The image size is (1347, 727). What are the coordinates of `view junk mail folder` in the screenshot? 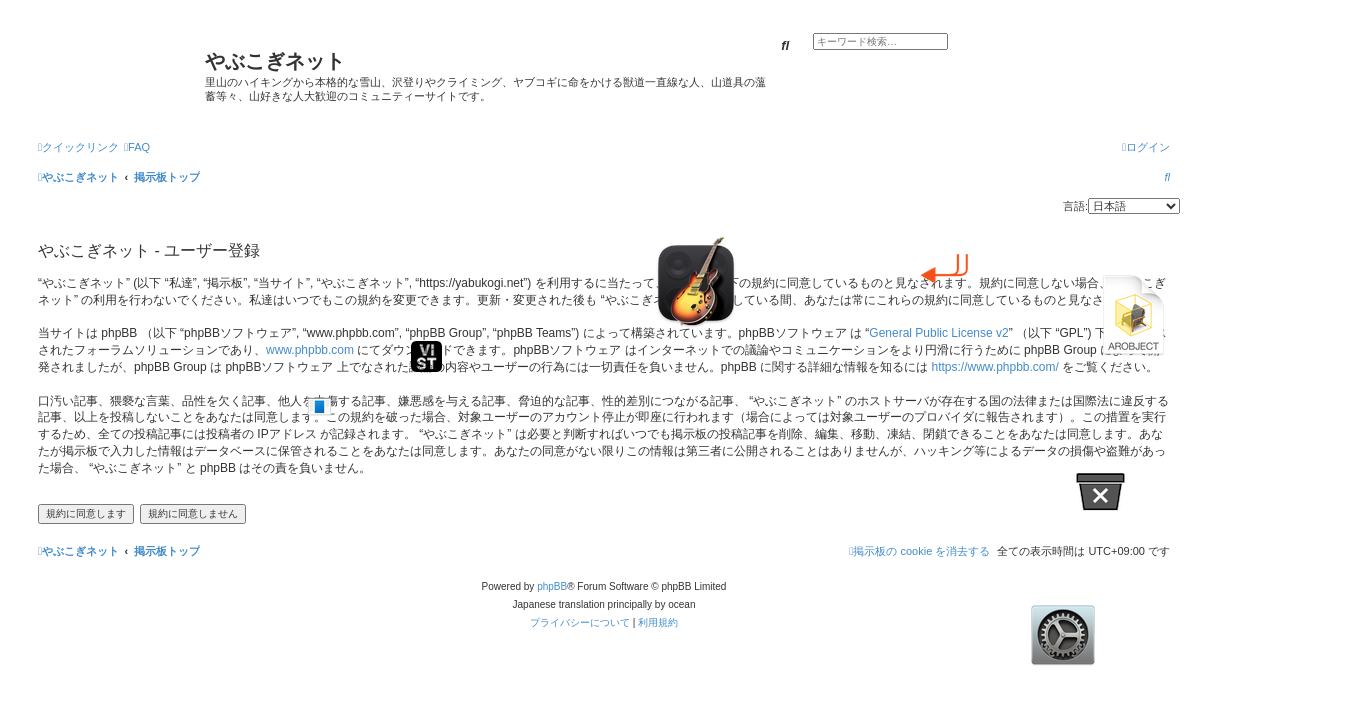 It's located at (1100, 489).